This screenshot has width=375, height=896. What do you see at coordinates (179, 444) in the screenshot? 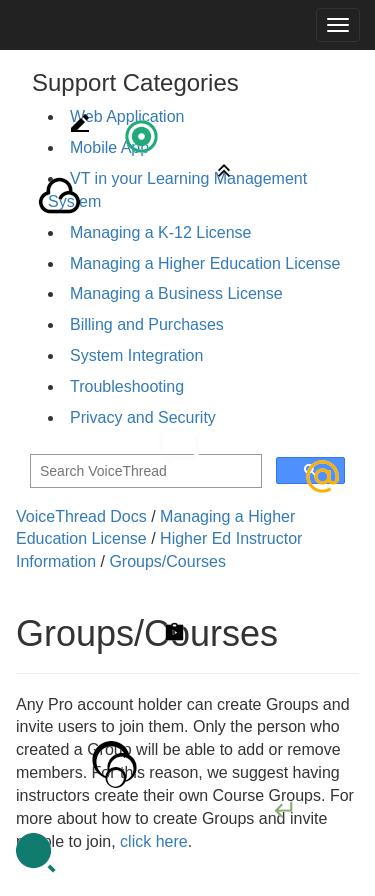
I see `enable repeat or loop playback` at bounding box center [179, 444].